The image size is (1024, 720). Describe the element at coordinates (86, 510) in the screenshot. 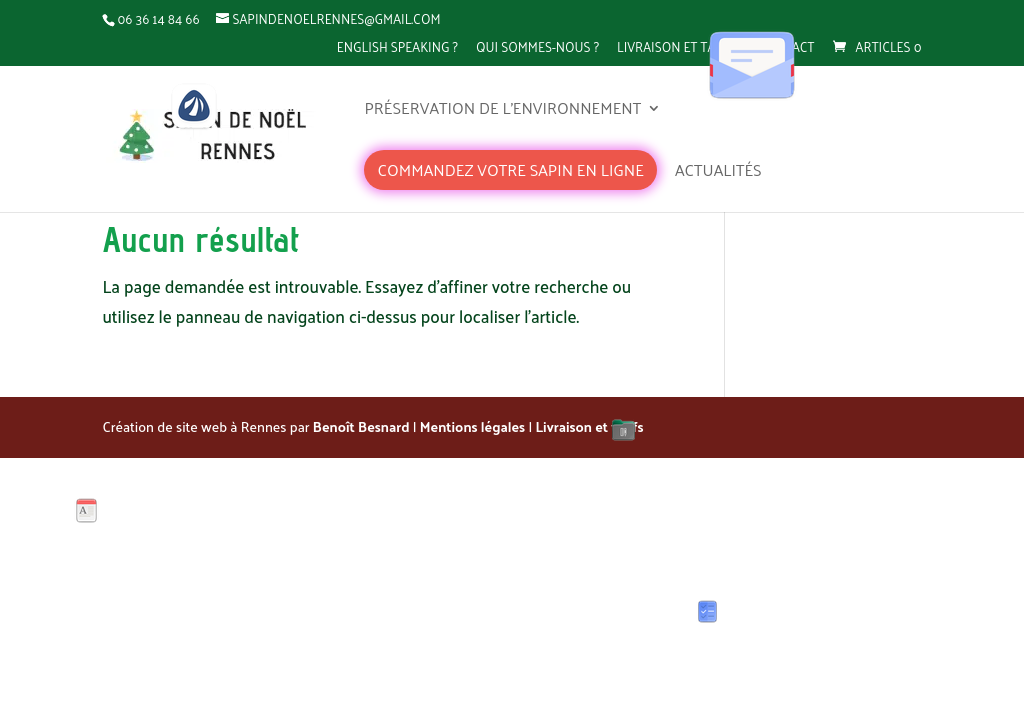

I see `open the gnome books e-reader application` at that location.